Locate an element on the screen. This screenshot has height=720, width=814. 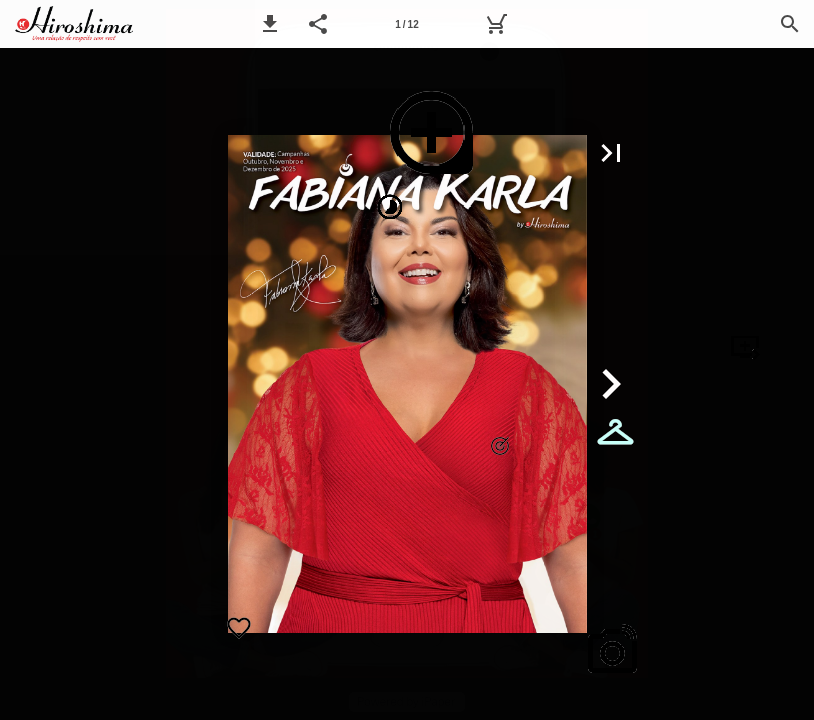
access timelapse camera mode is located at coordinates (390, 207).